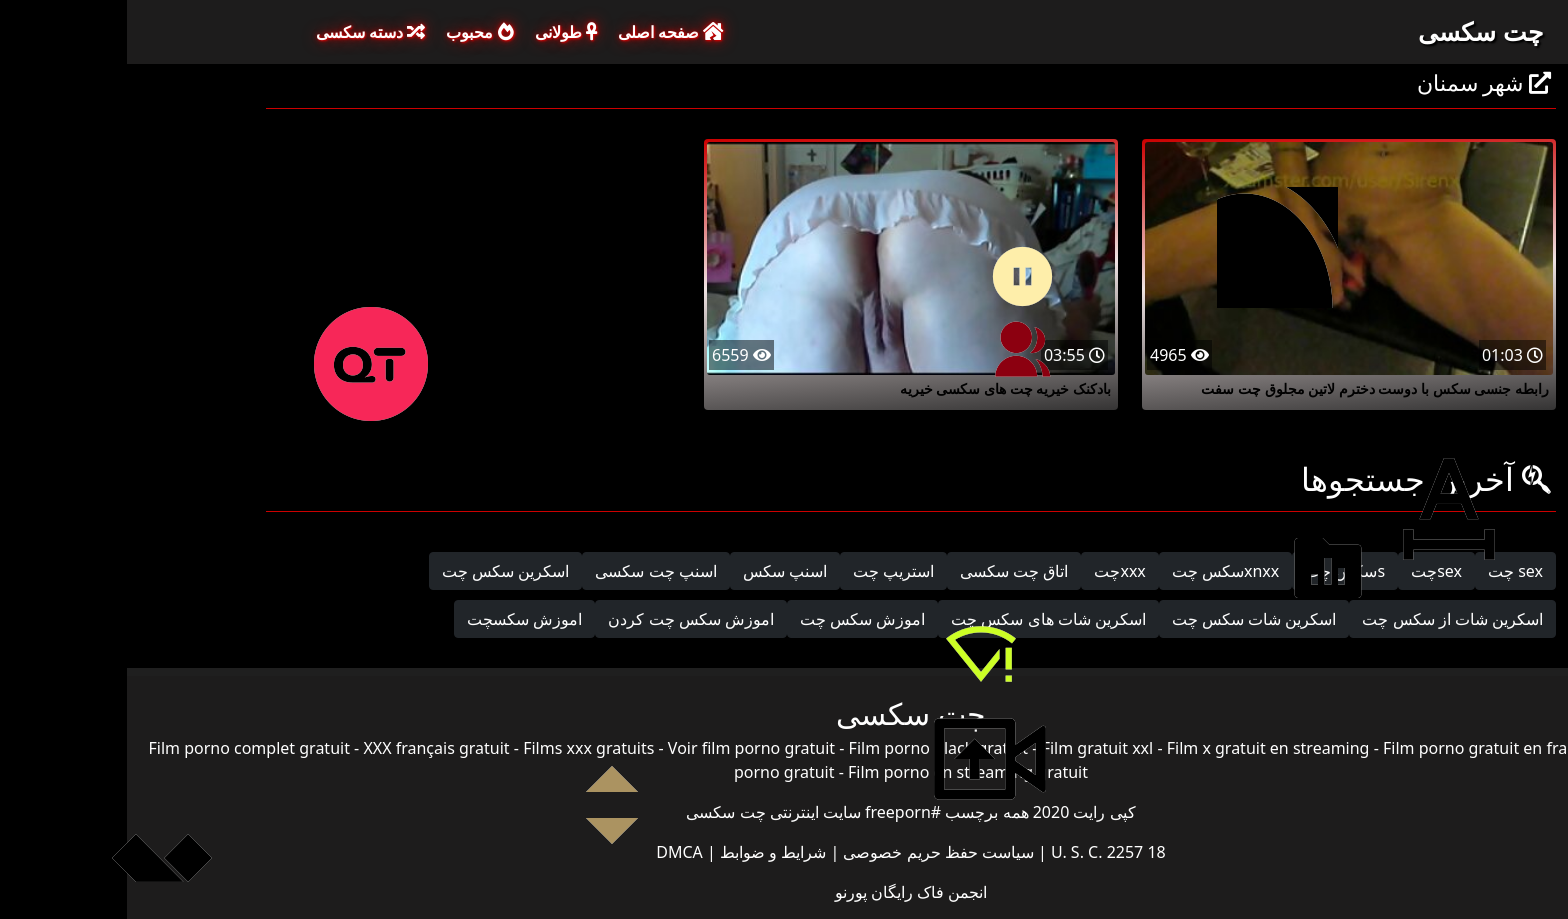 This screenshot has width=1568, height=919. Describe the element at coordinates (990, 759) in the screenshot. I see `upload a video file` at that location.